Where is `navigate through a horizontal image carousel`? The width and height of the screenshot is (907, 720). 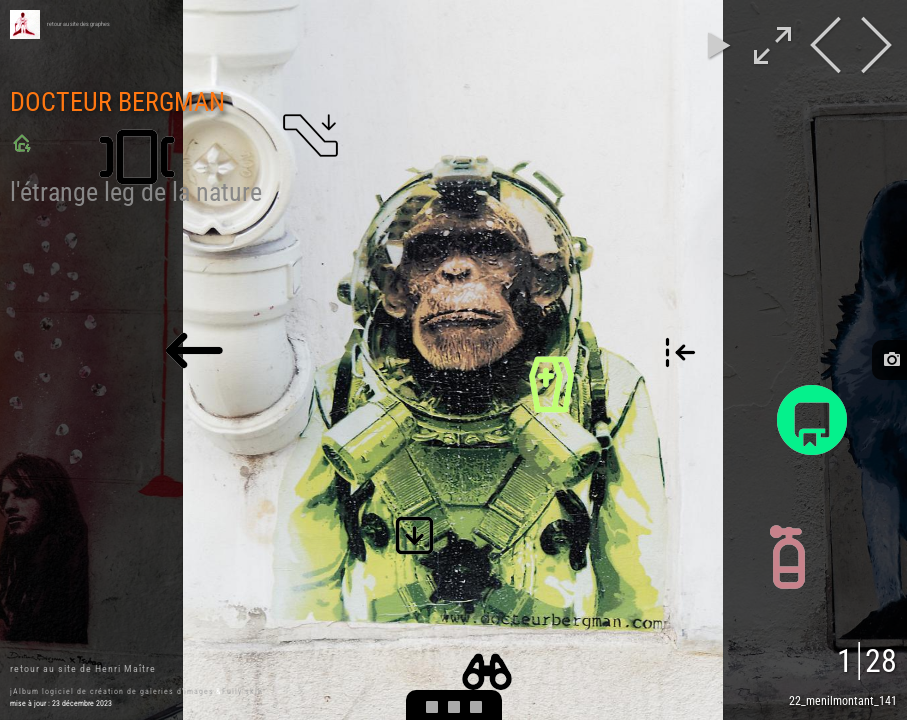
navigate through a horizontal image carousel is located at coordinates (137, 157).